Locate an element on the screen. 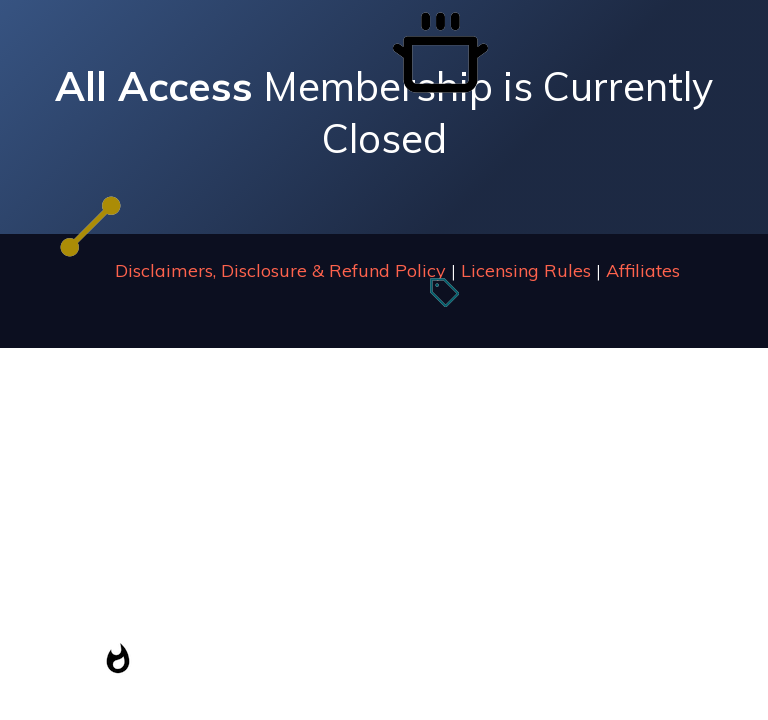  draw a line between two points is located at coordinates (90, 226).